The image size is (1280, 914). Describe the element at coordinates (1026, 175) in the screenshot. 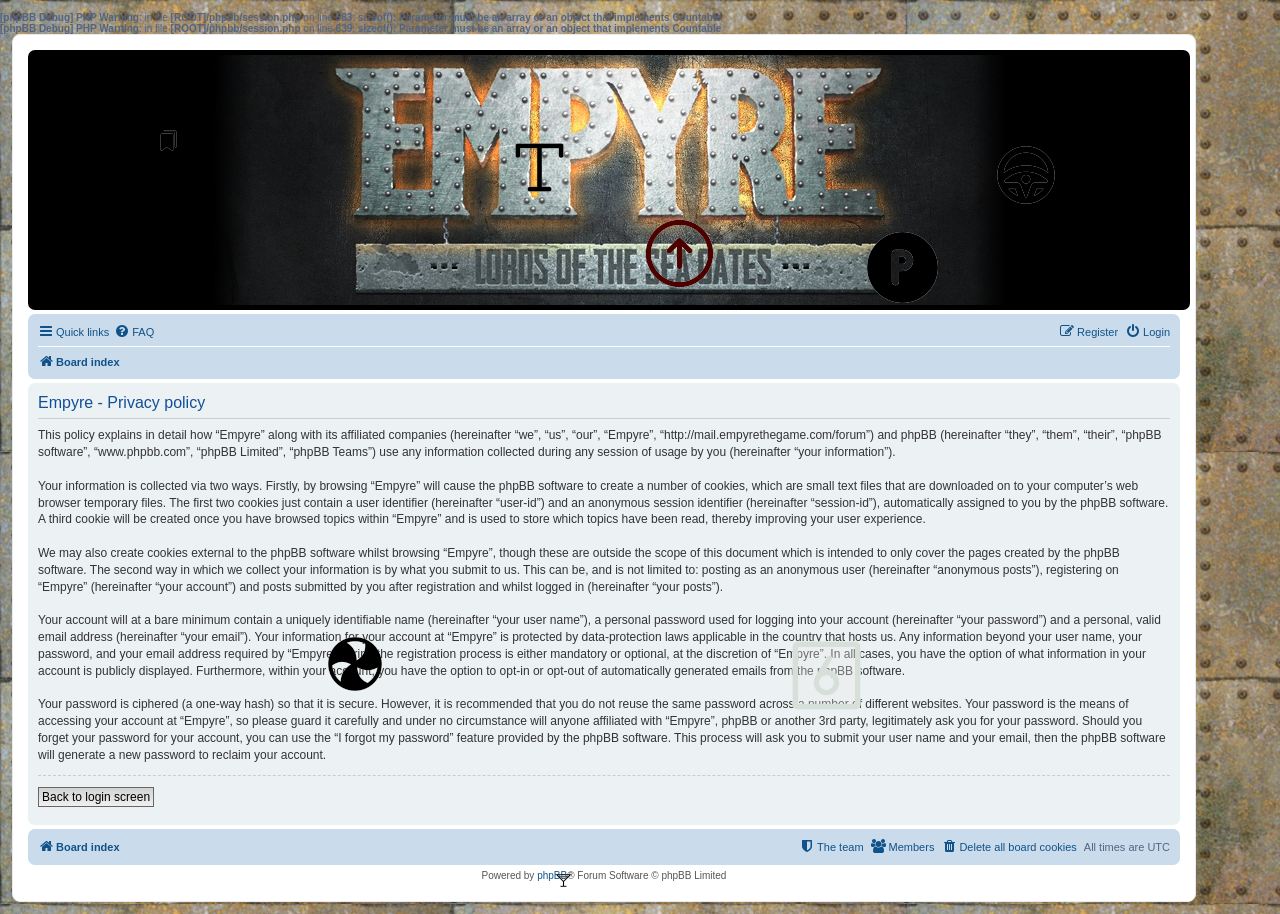

I see `access driving or navigation mode` at that location.